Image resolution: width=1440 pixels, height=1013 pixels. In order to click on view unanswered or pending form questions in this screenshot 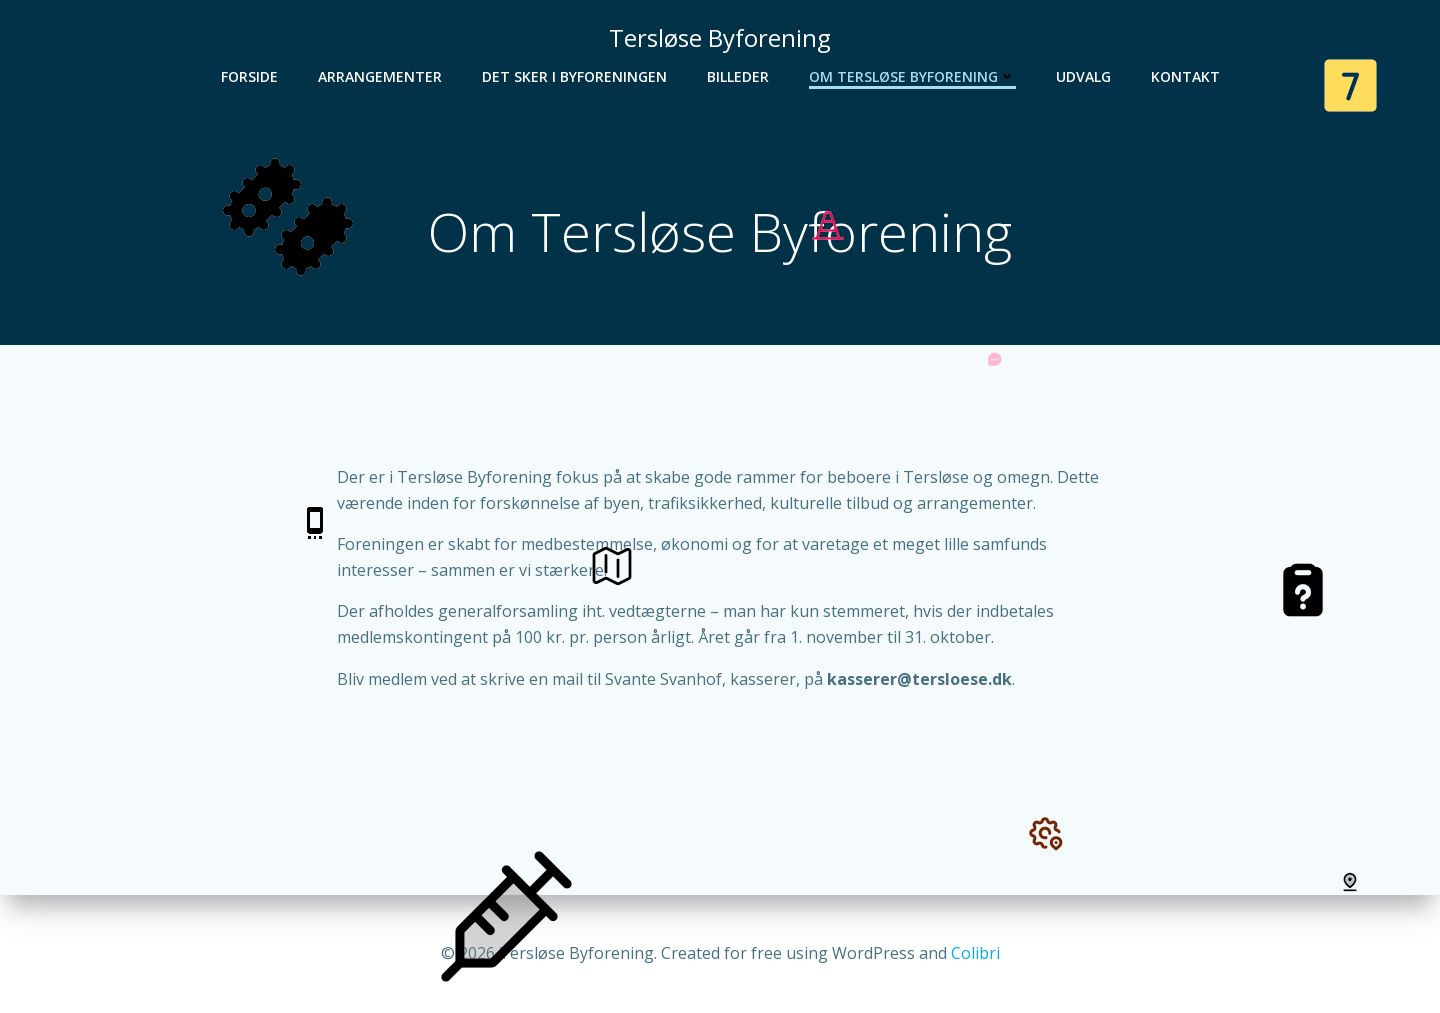, I will do `click(1303, 590)`.